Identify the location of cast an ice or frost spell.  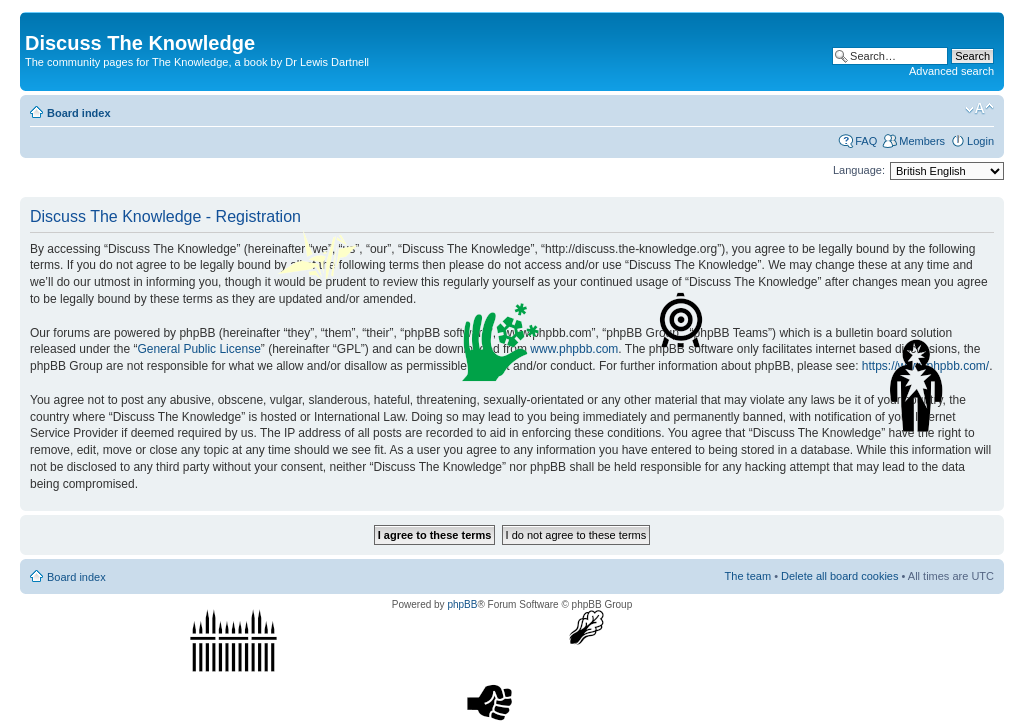
(501, 342).